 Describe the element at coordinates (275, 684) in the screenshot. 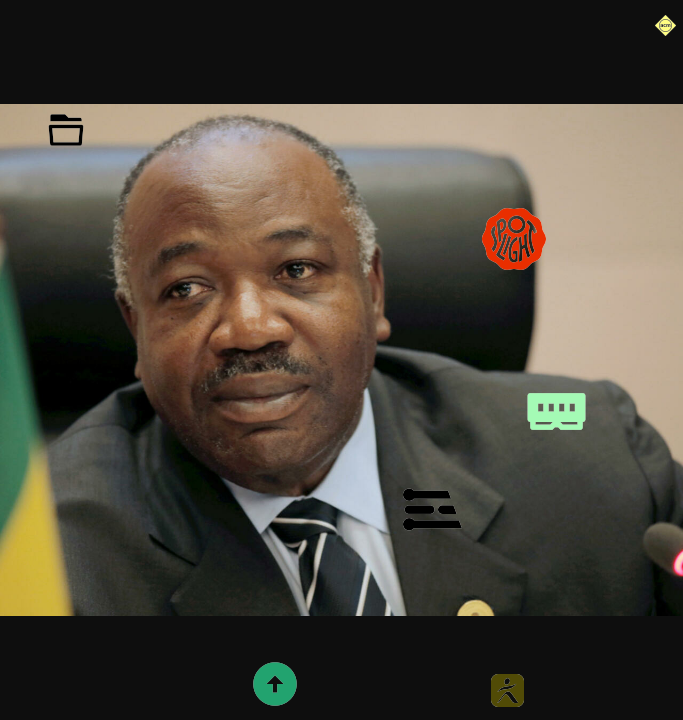

I see `upload a file or content` at that location.